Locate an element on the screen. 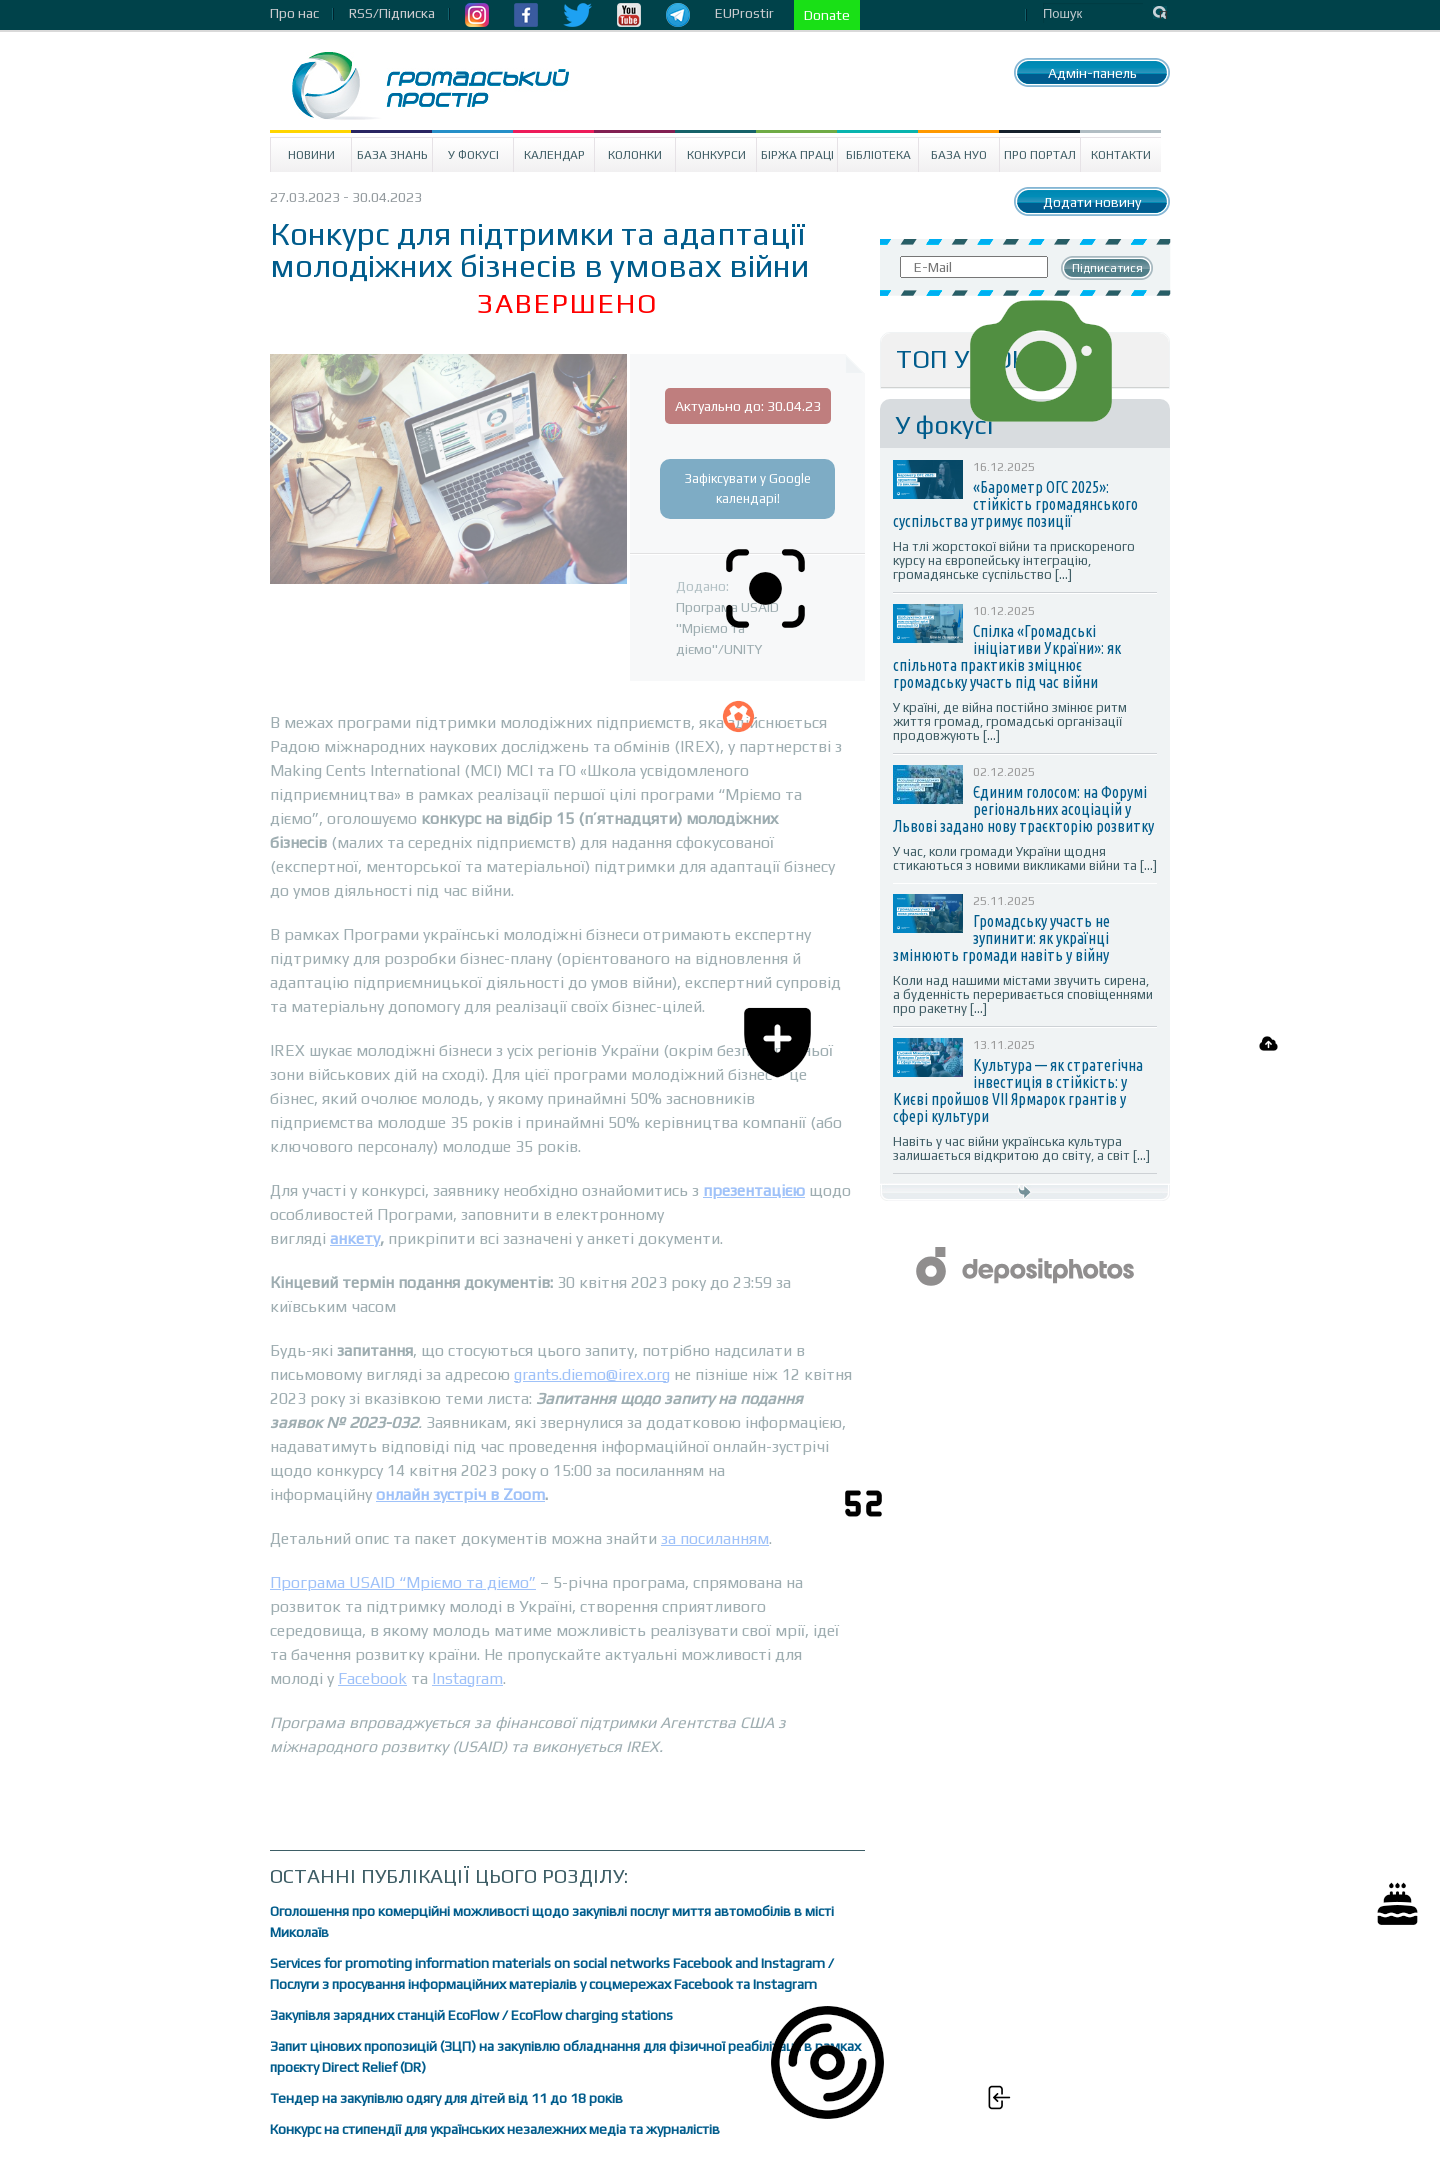  play or browse music library is located at coordinates (827, 2062).